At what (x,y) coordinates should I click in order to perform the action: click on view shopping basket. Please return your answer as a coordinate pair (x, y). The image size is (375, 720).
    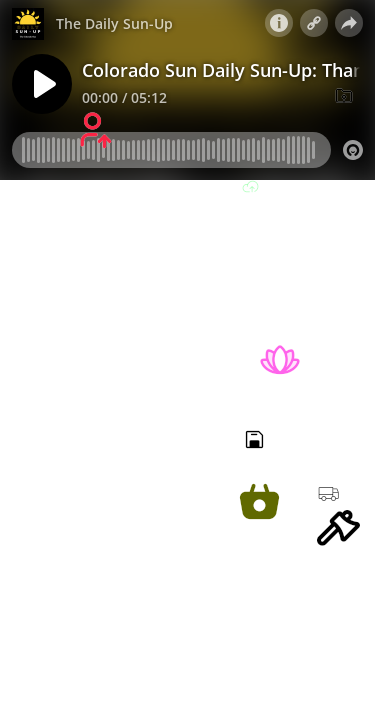
    Looking at the image, I should click on (259, 501).